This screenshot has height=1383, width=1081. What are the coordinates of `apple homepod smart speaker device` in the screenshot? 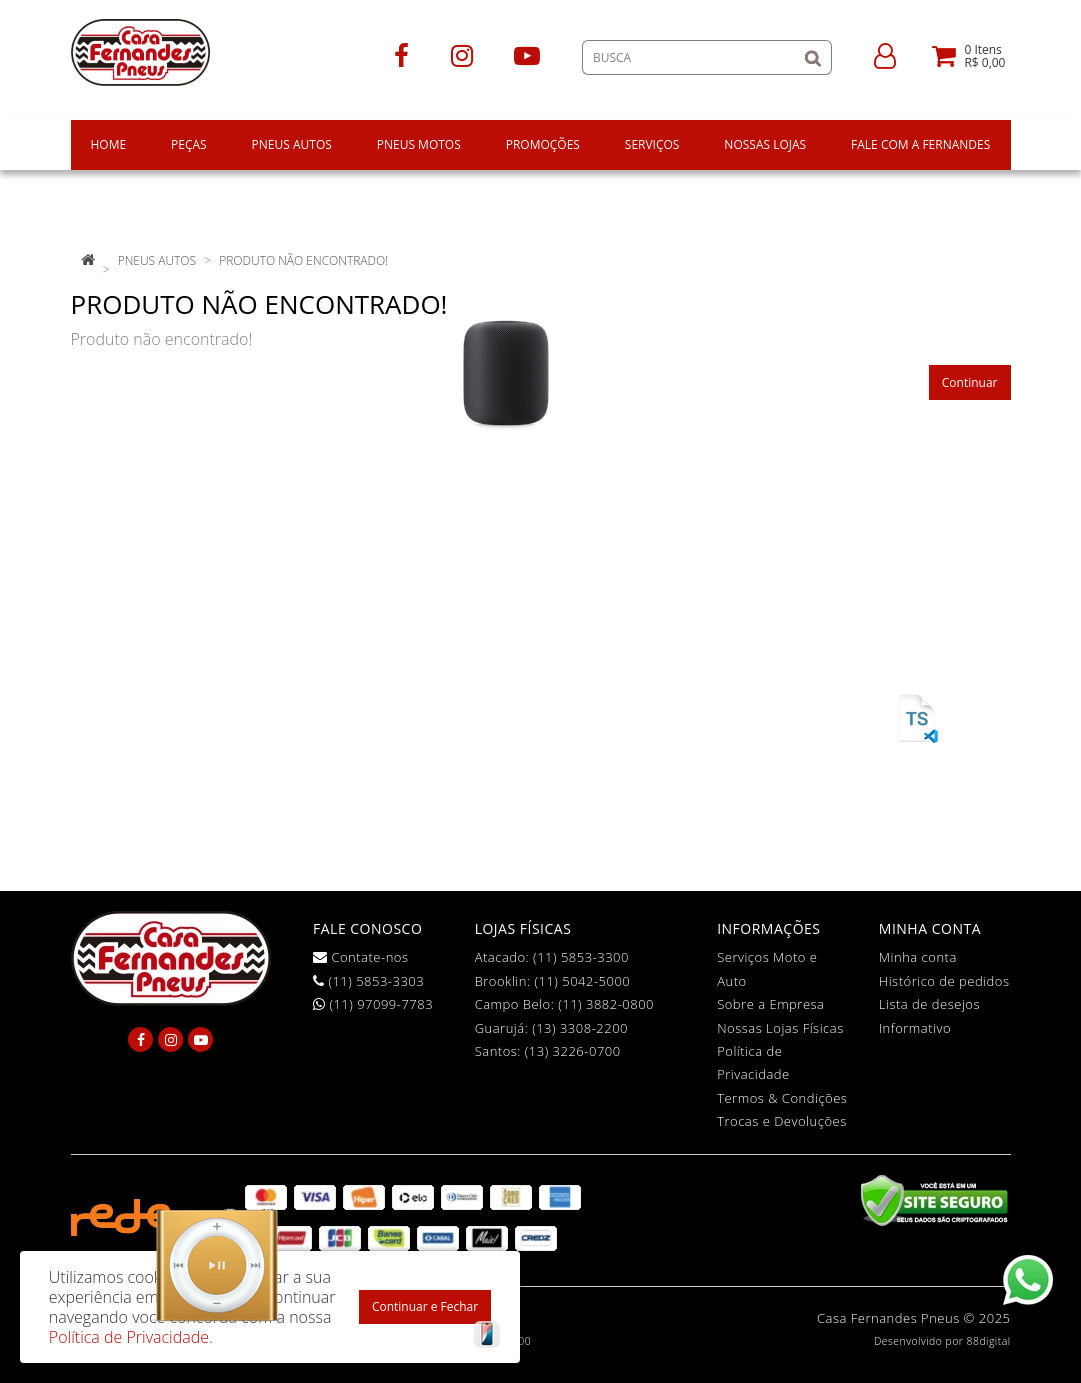 It's located at (506, 375).